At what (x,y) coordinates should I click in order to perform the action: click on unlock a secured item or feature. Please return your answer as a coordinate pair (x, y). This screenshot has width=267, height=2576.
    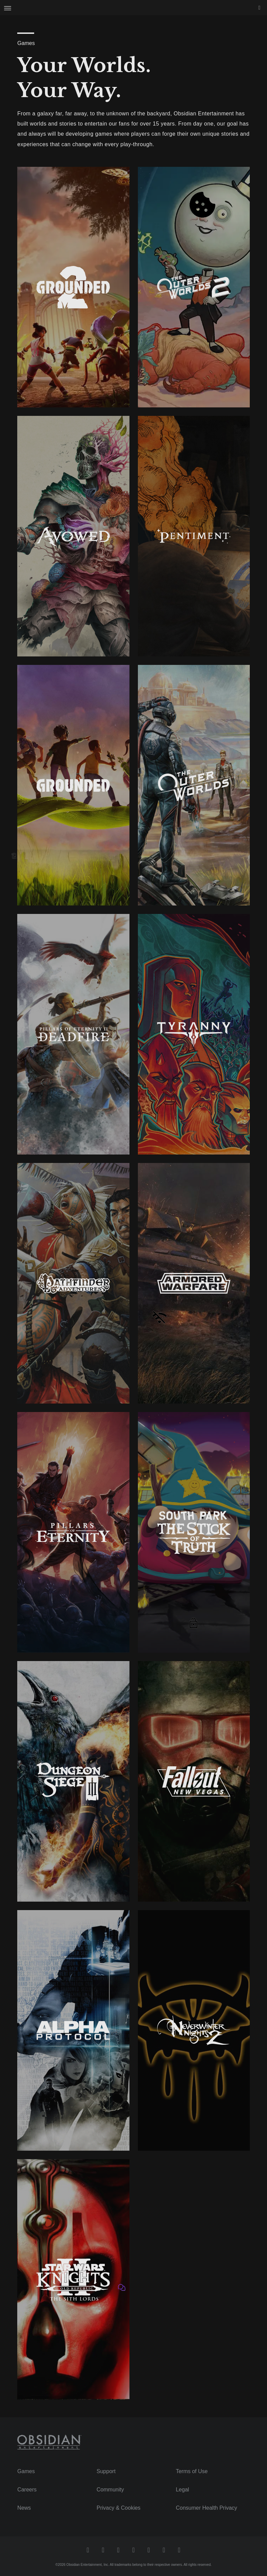
    Looking at the image, I should click on (193, 1623).